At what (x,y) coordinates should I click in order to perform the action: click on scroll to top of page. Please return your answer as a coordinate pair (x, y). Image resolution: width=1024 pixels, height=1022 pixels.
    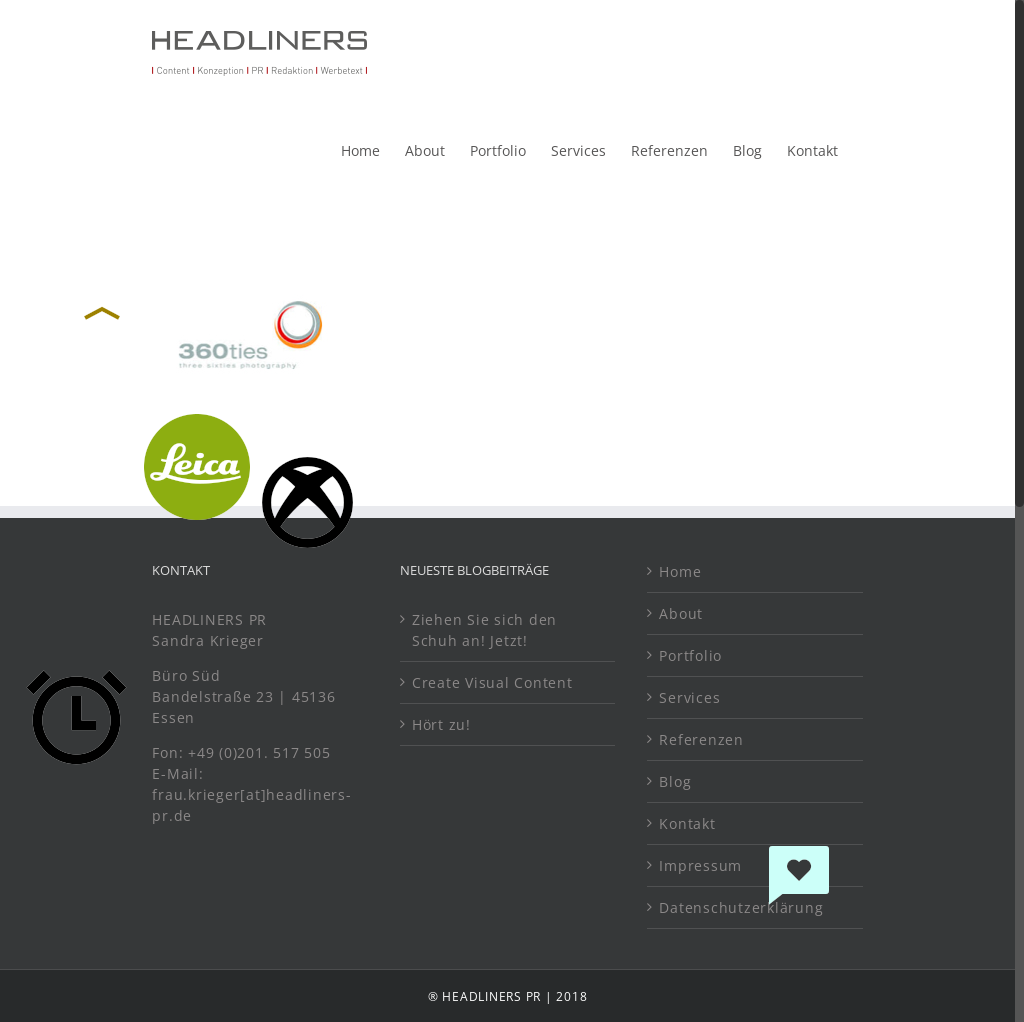
    Looking at the image, I should click on (102, 314).